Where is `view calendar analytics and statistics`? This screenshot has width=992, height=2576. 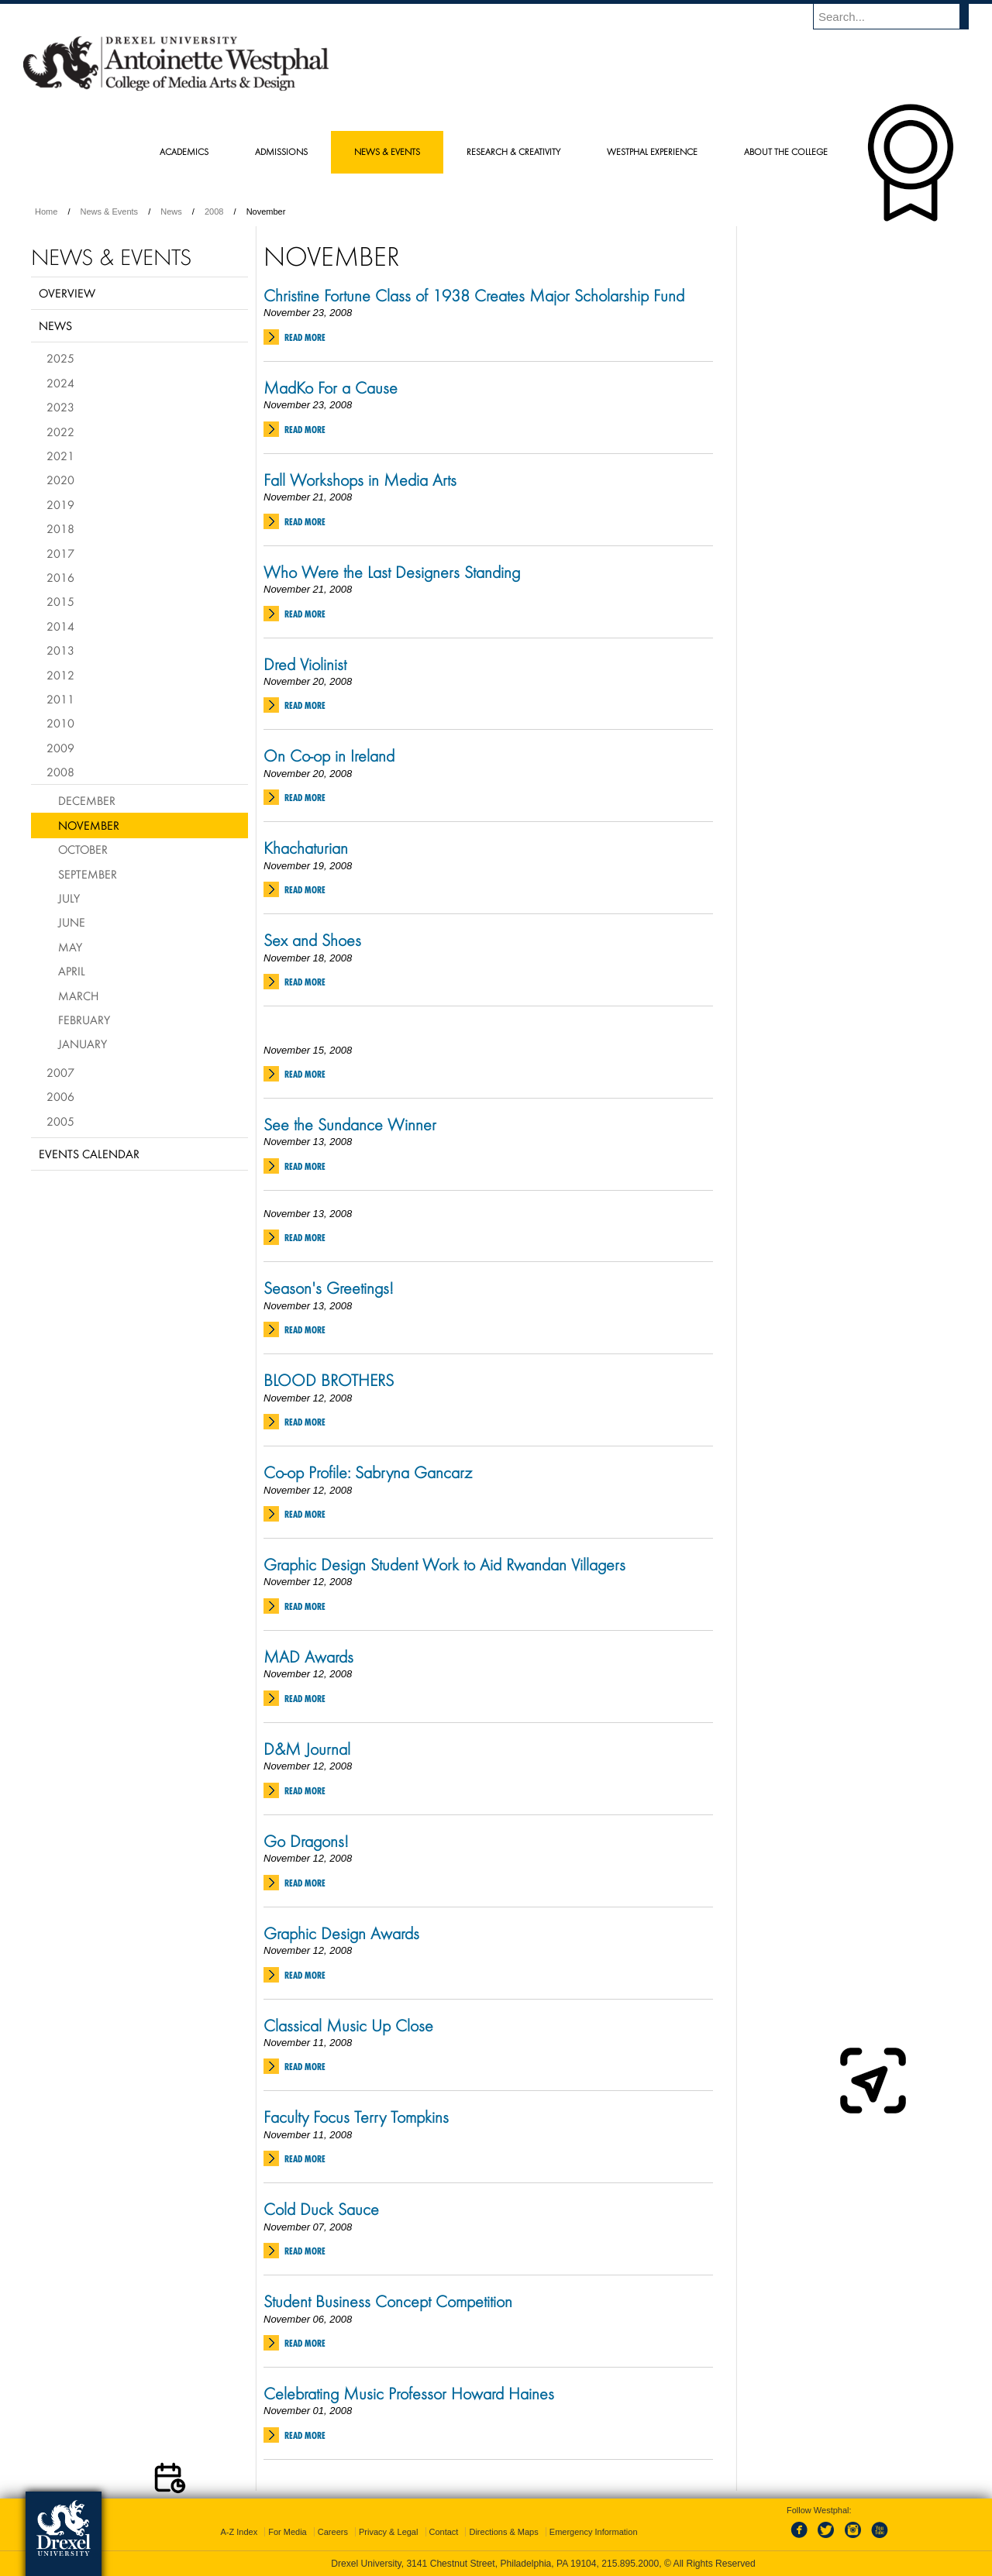 view calendar analytics and statistics is located at coordinates (169, 2477).